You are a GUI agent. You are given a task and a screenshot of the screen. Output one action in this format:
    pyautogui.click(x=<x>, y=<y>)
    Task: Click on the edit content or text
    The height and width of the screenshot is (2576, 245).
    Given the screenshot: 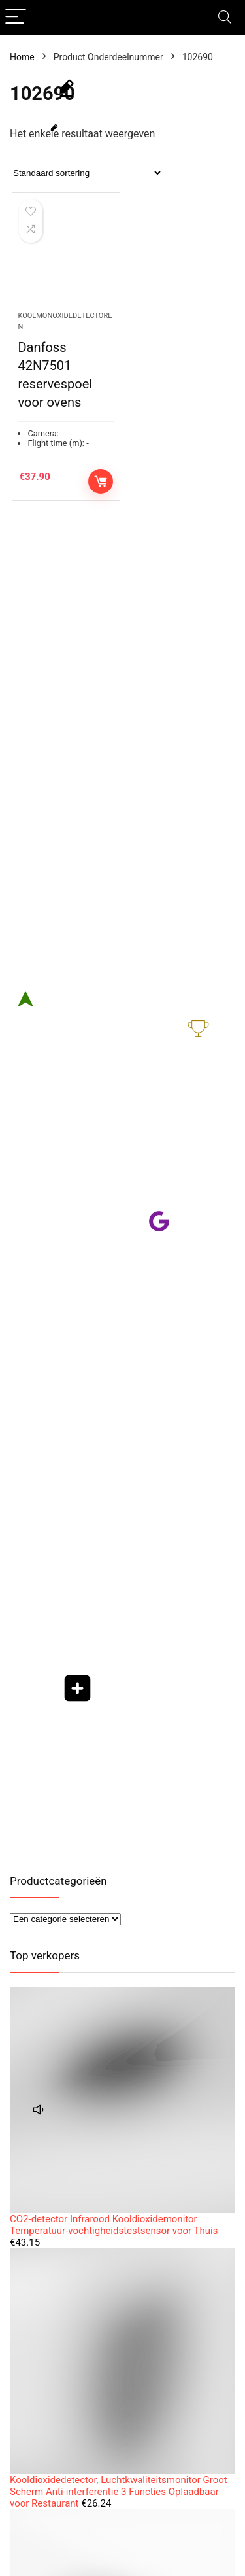 What is the action you would take?
    pyautogui.click(x=67, y=88)
    